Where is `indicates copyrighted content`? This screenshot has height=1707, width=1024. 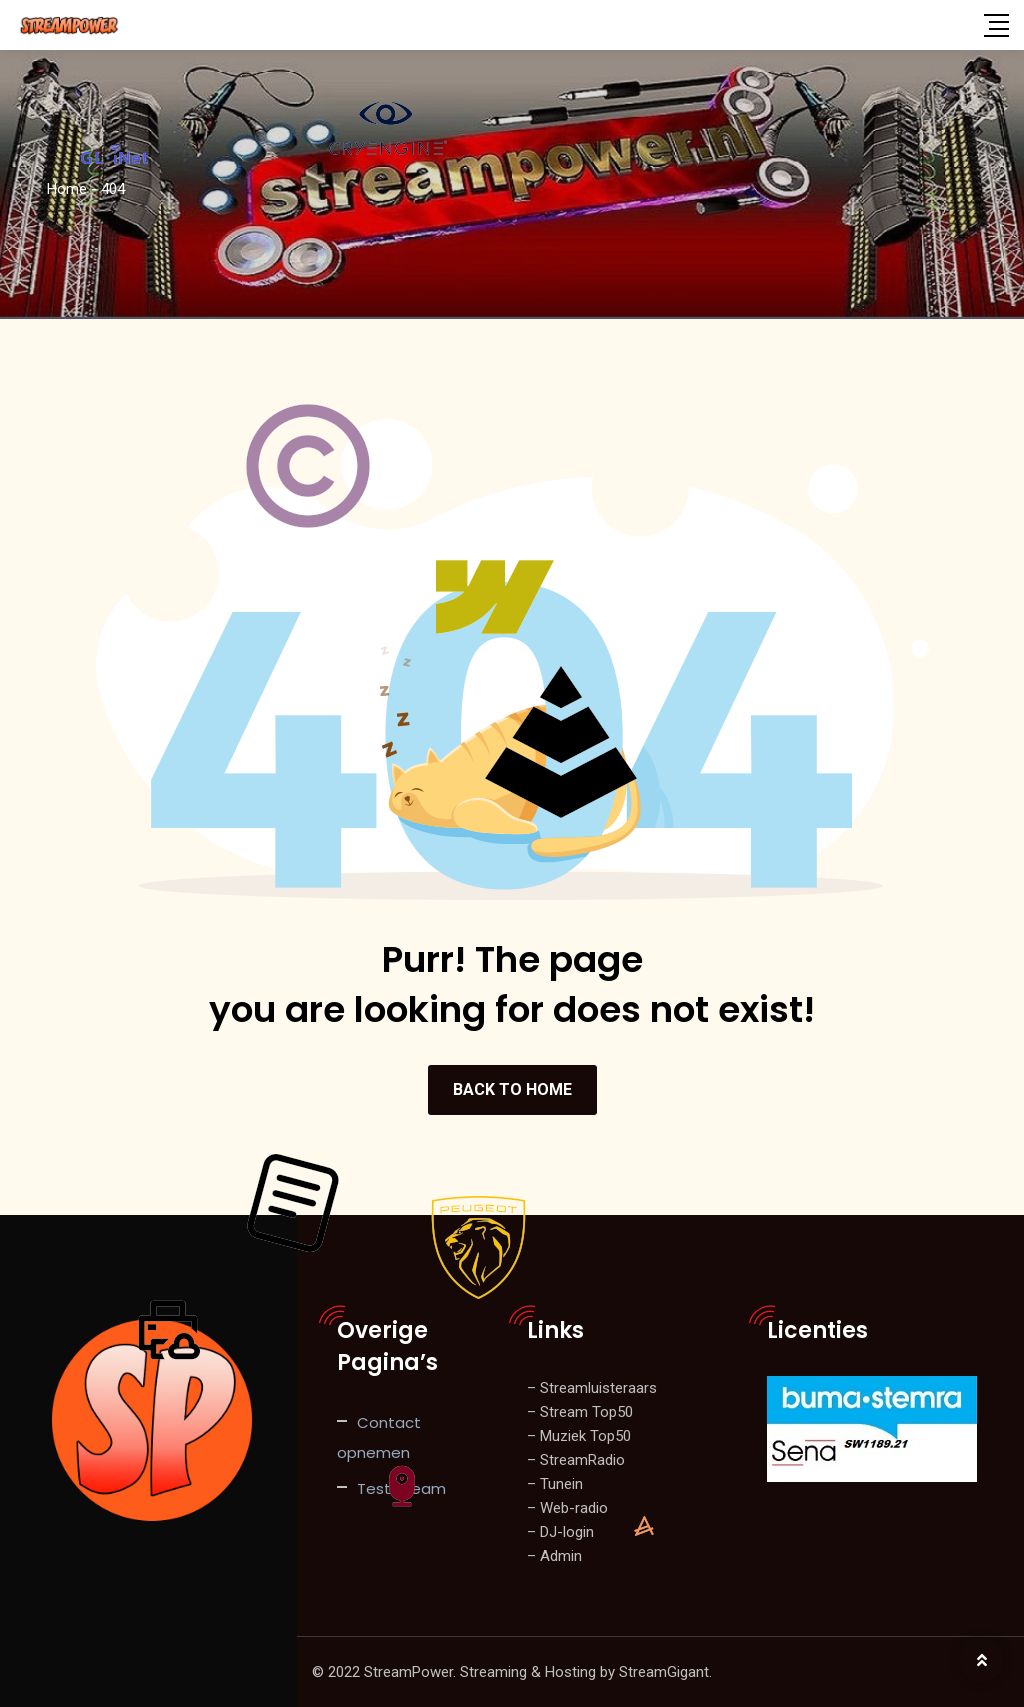
indicates copyrighted content is located at coordinates (308, 466).